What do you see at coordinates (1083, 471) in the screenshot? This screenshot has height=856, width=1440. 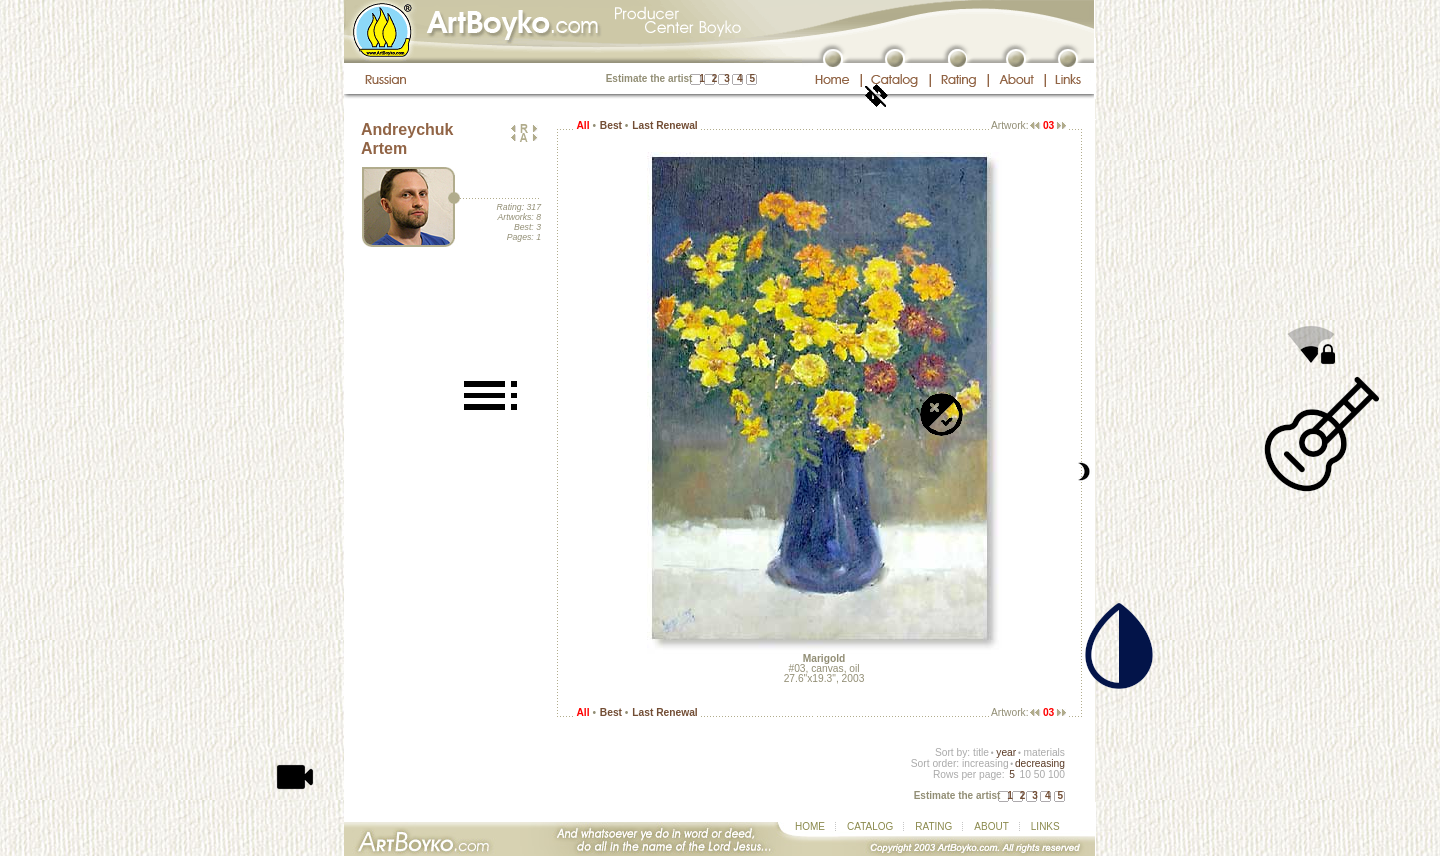 I see `toggle dark mode or night theme` at bounding box center [1083, 471].